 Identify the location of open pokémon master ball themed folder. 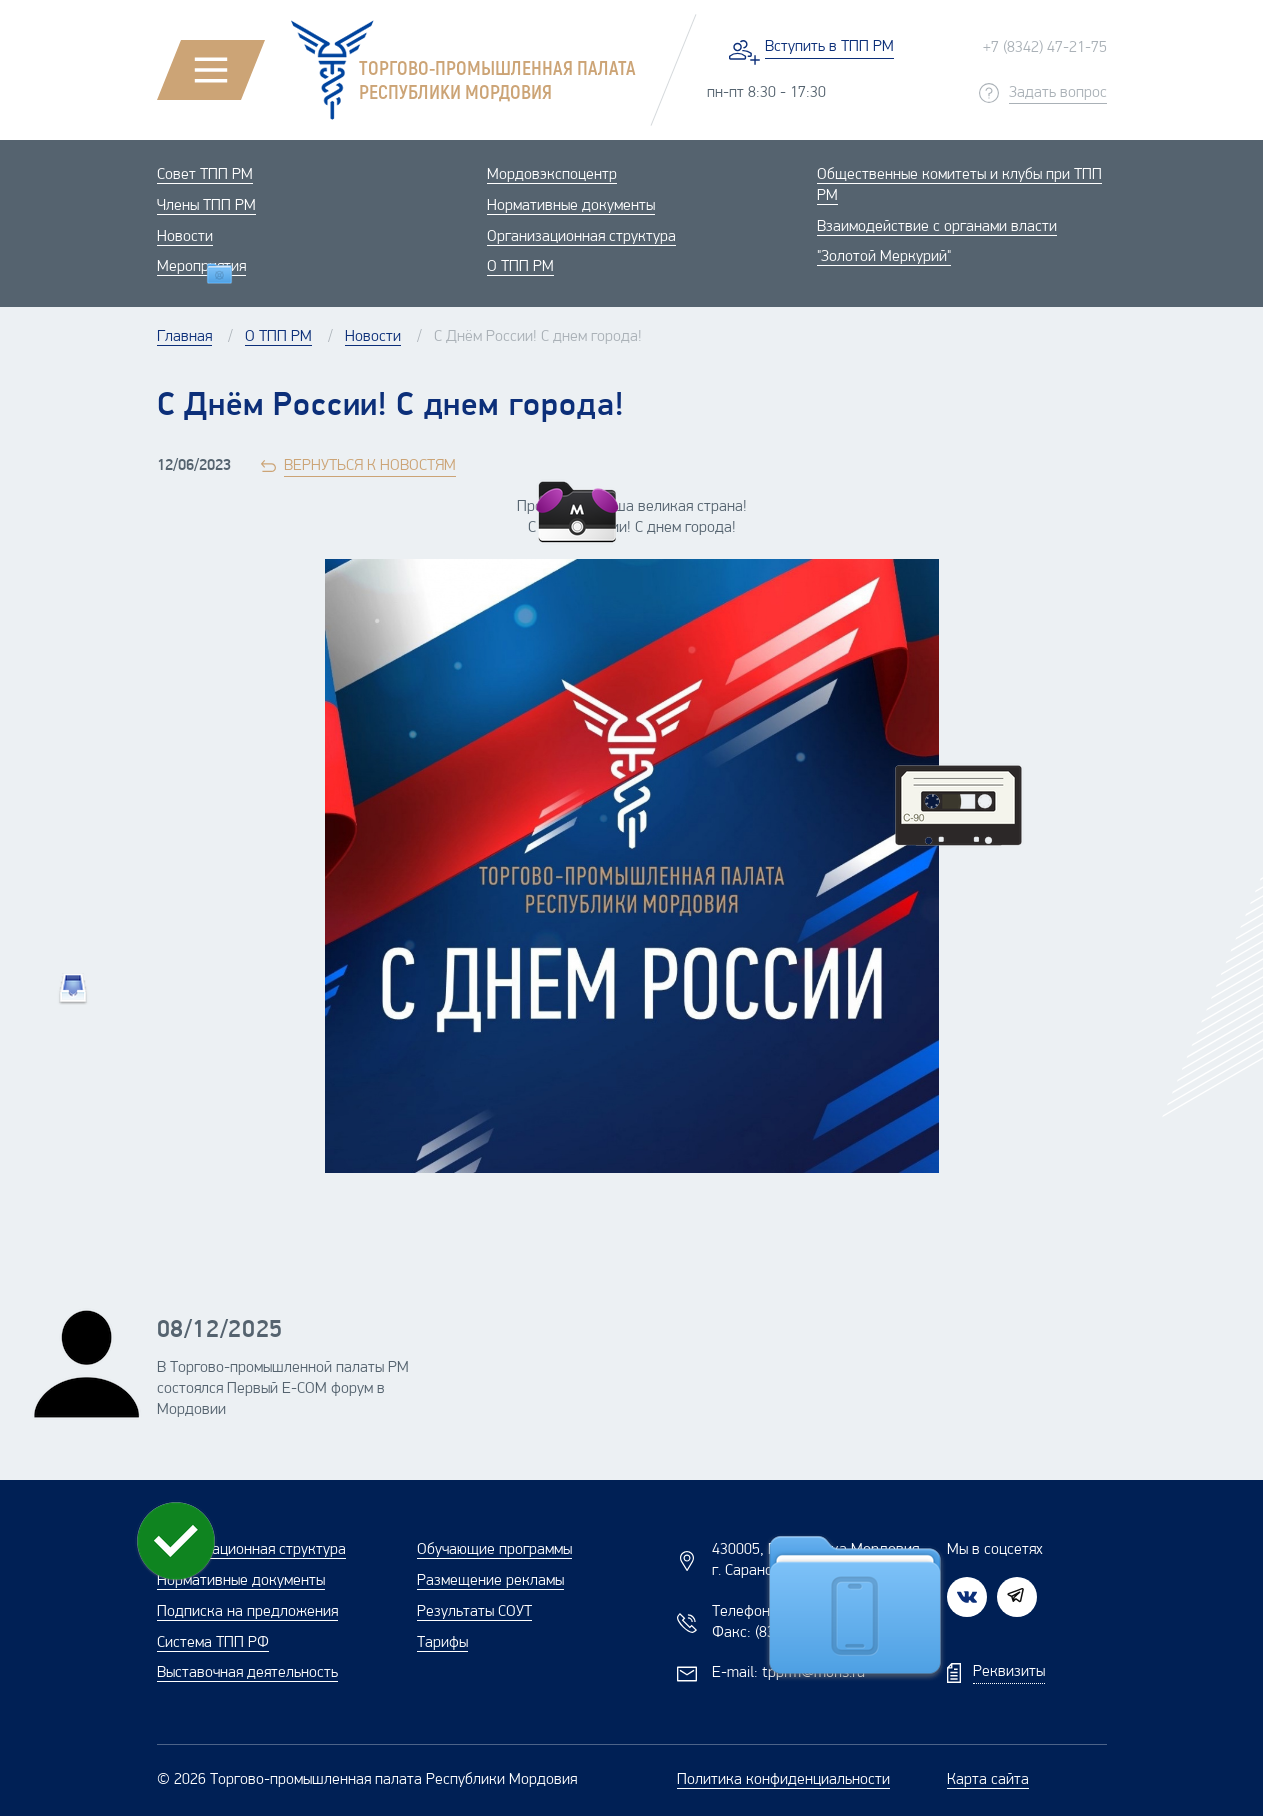
(577, 514).